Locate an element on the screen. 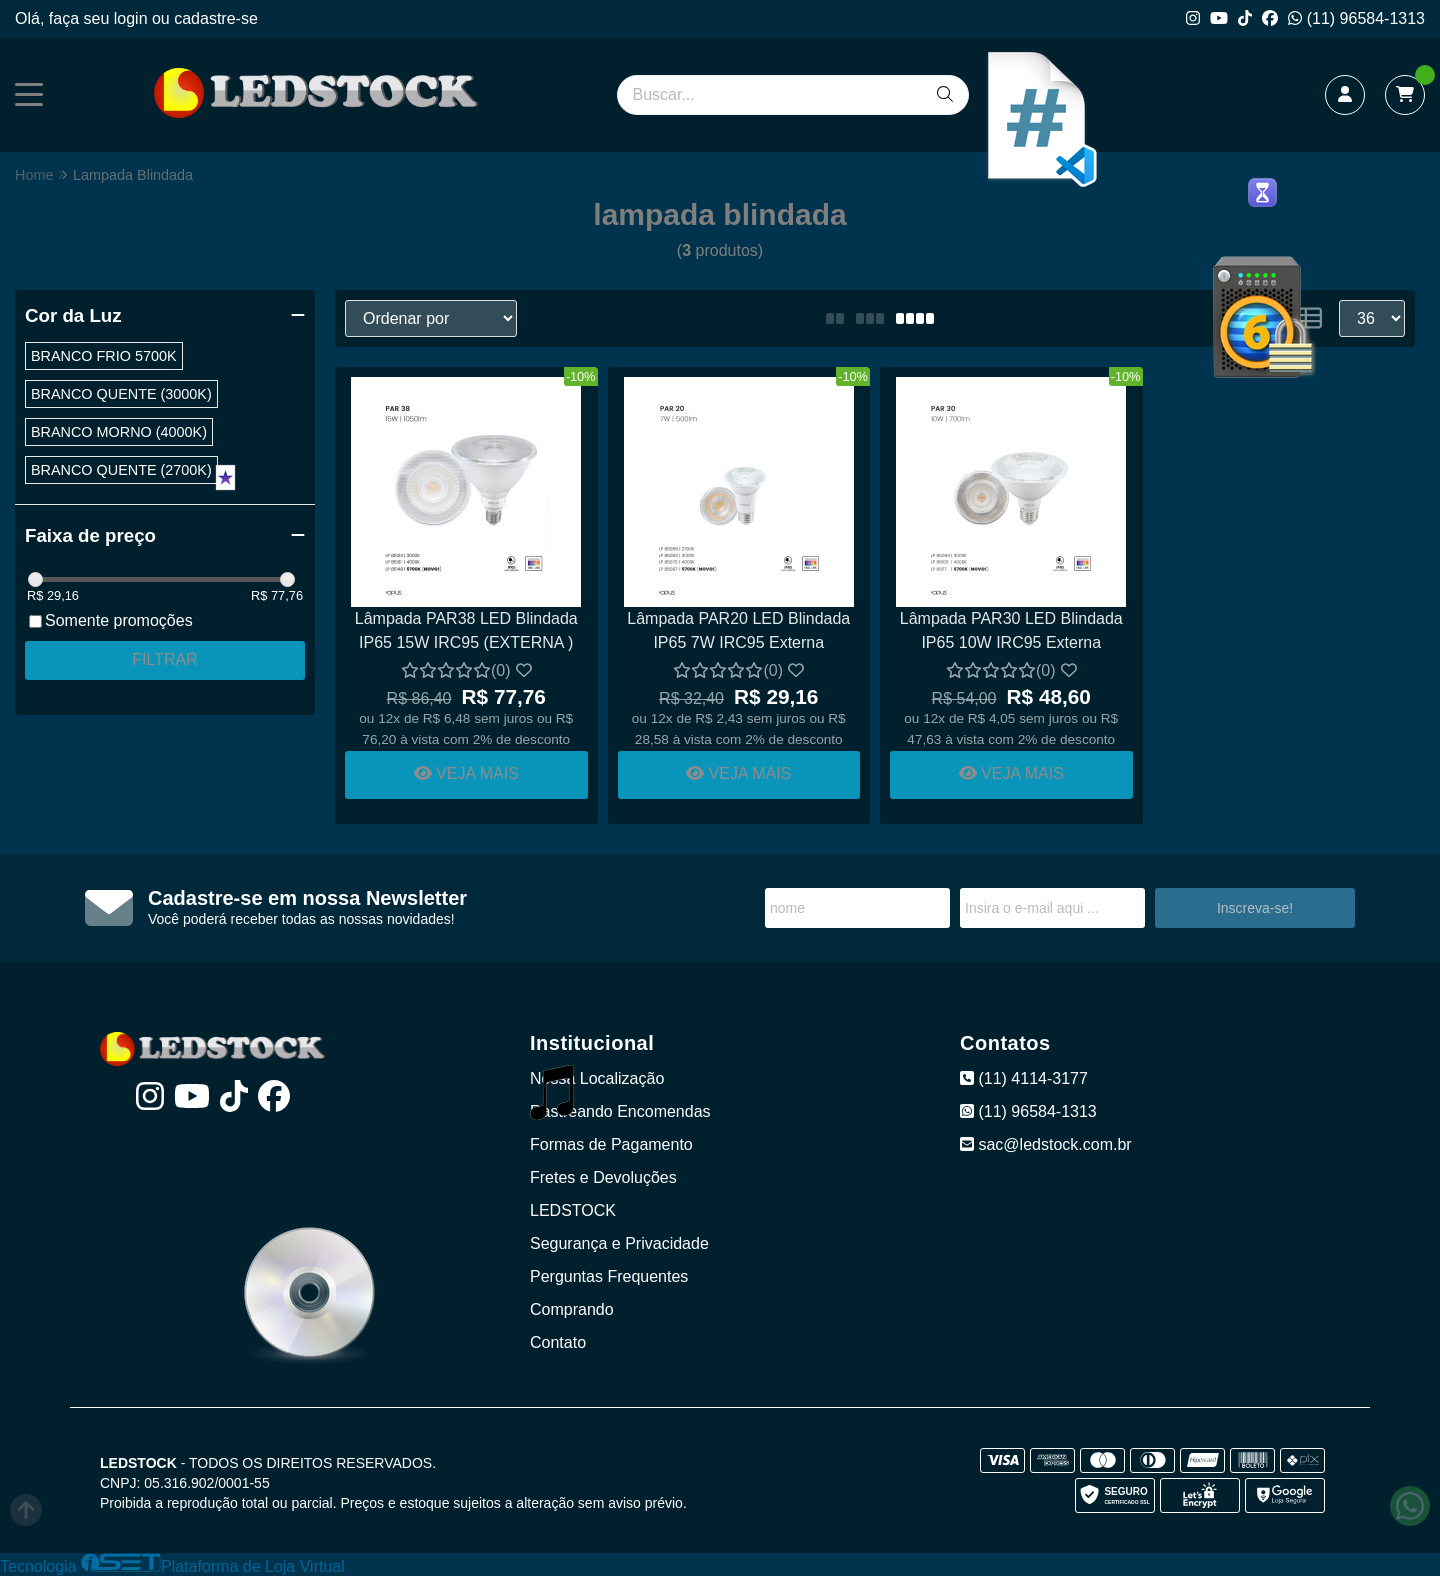  access optical disc drive or media is located at coordinates (309, 1292).